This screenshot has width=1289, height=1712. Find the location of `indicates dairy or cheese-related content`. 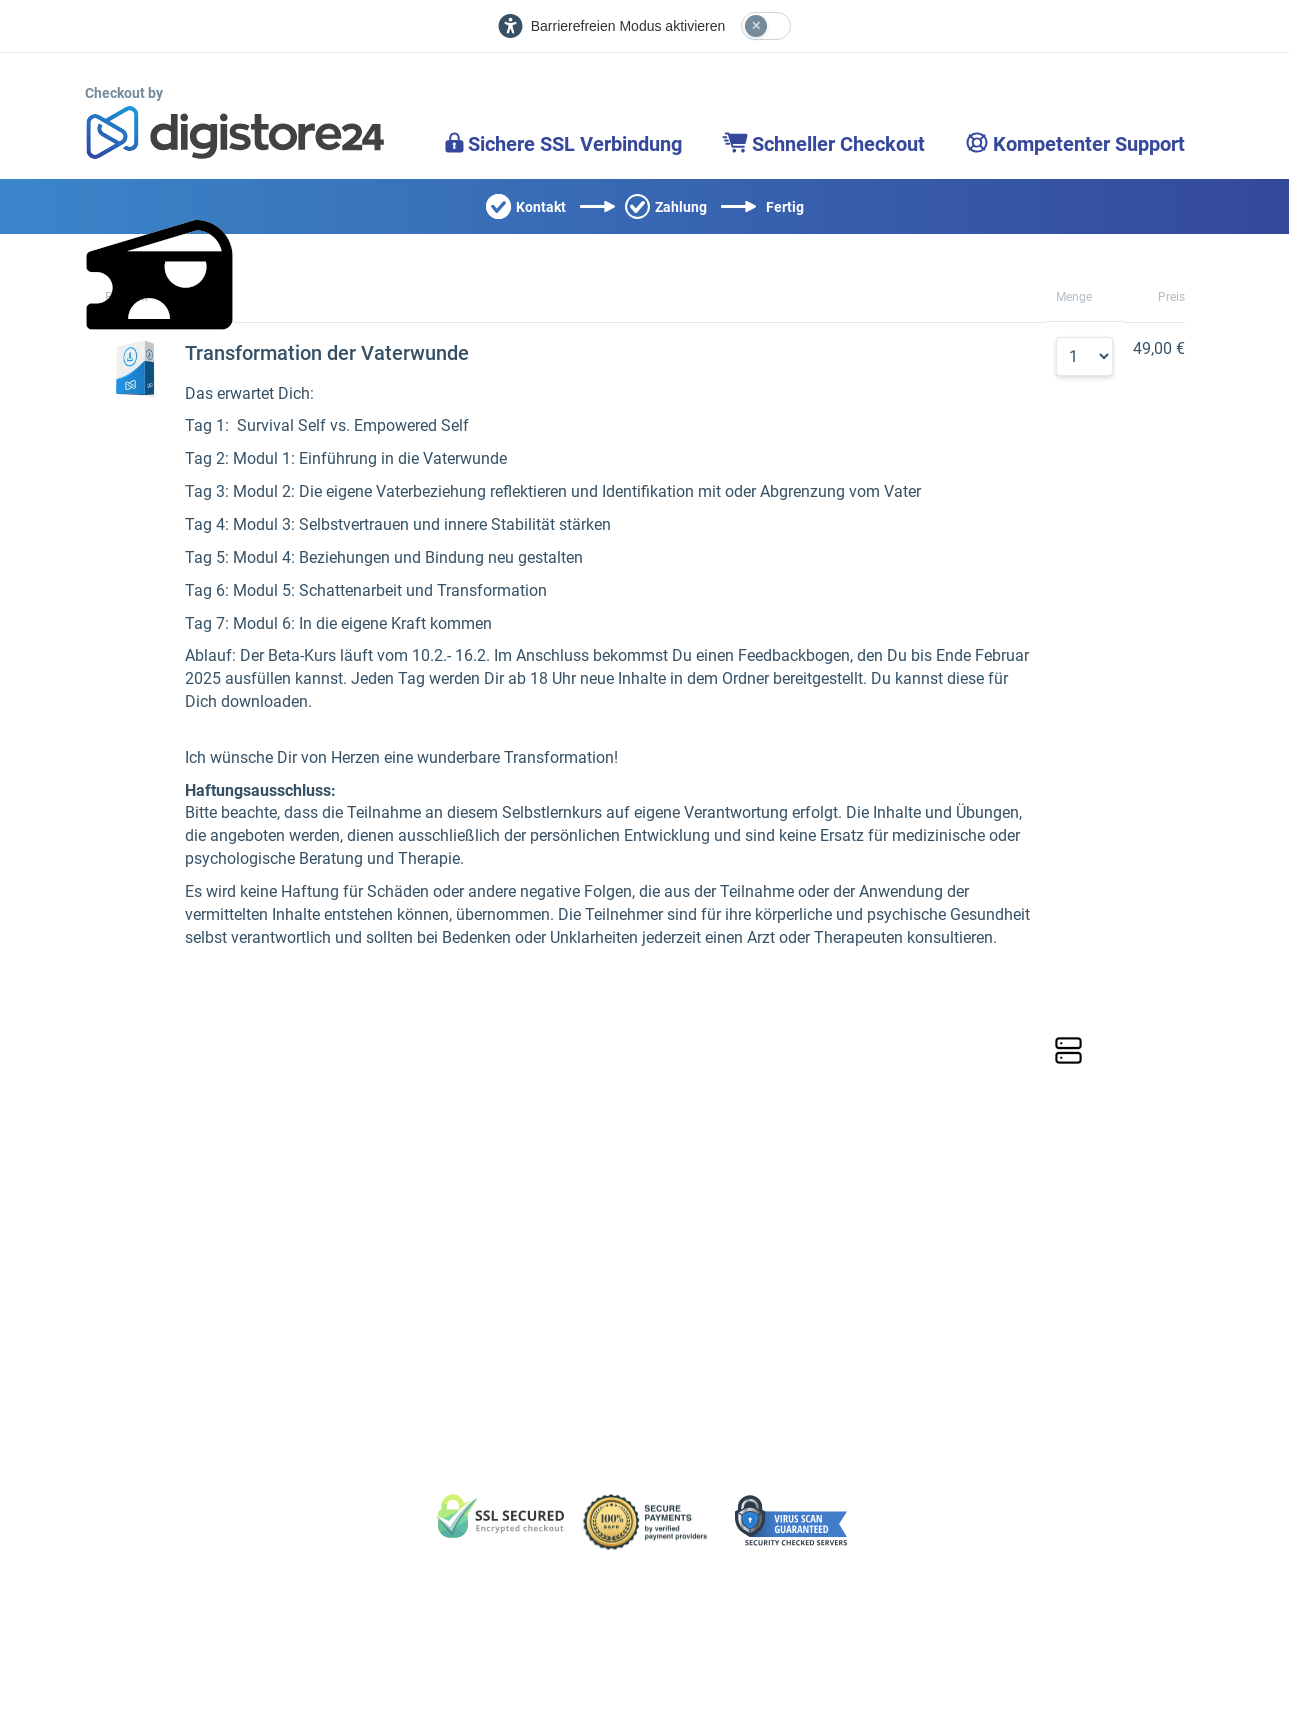

indicates dairy or cheese-related content is located at coordinates (159, 282).